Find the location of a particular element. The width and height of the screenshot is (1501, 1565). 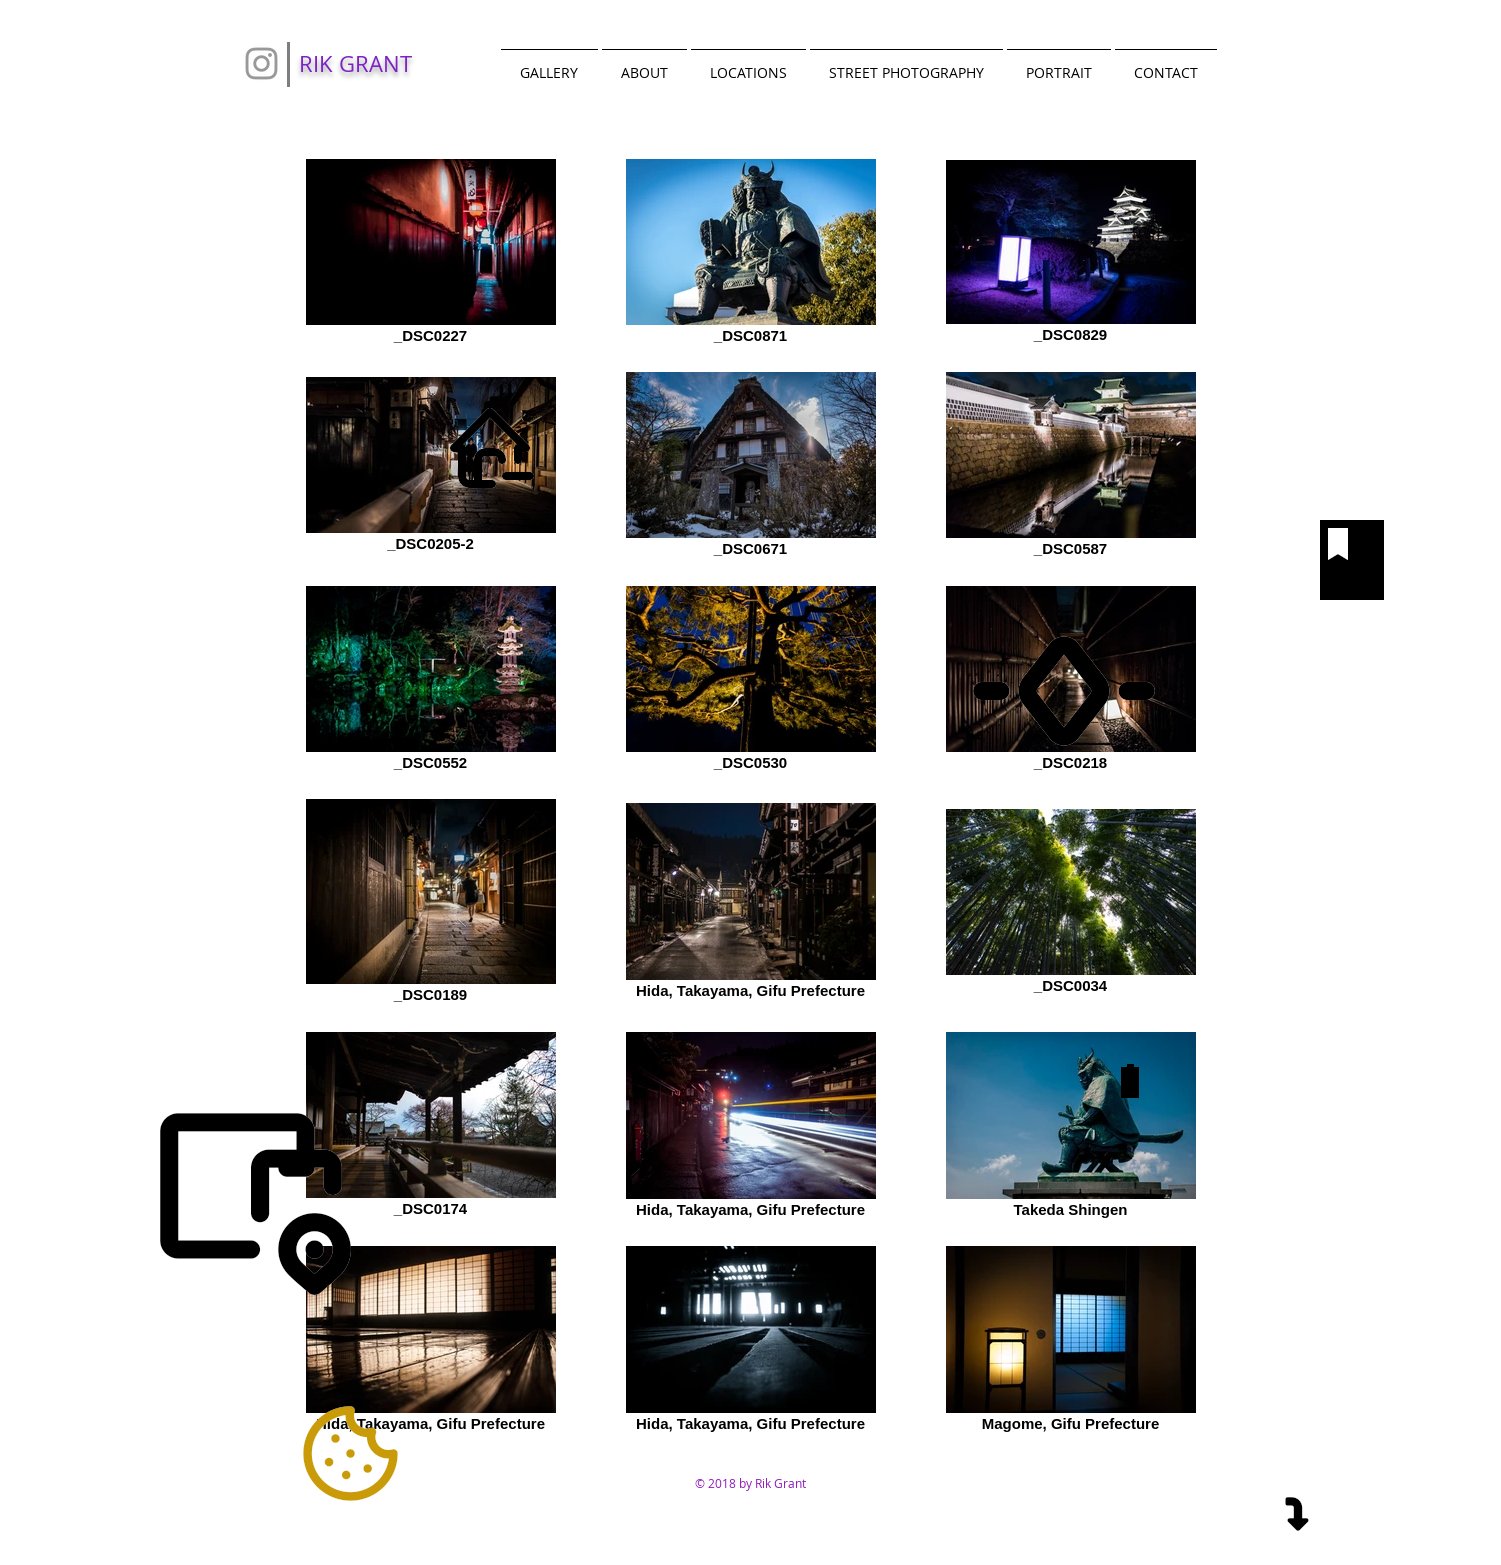

indicates battery is fully charged is located at coordinates (1130, 1081).